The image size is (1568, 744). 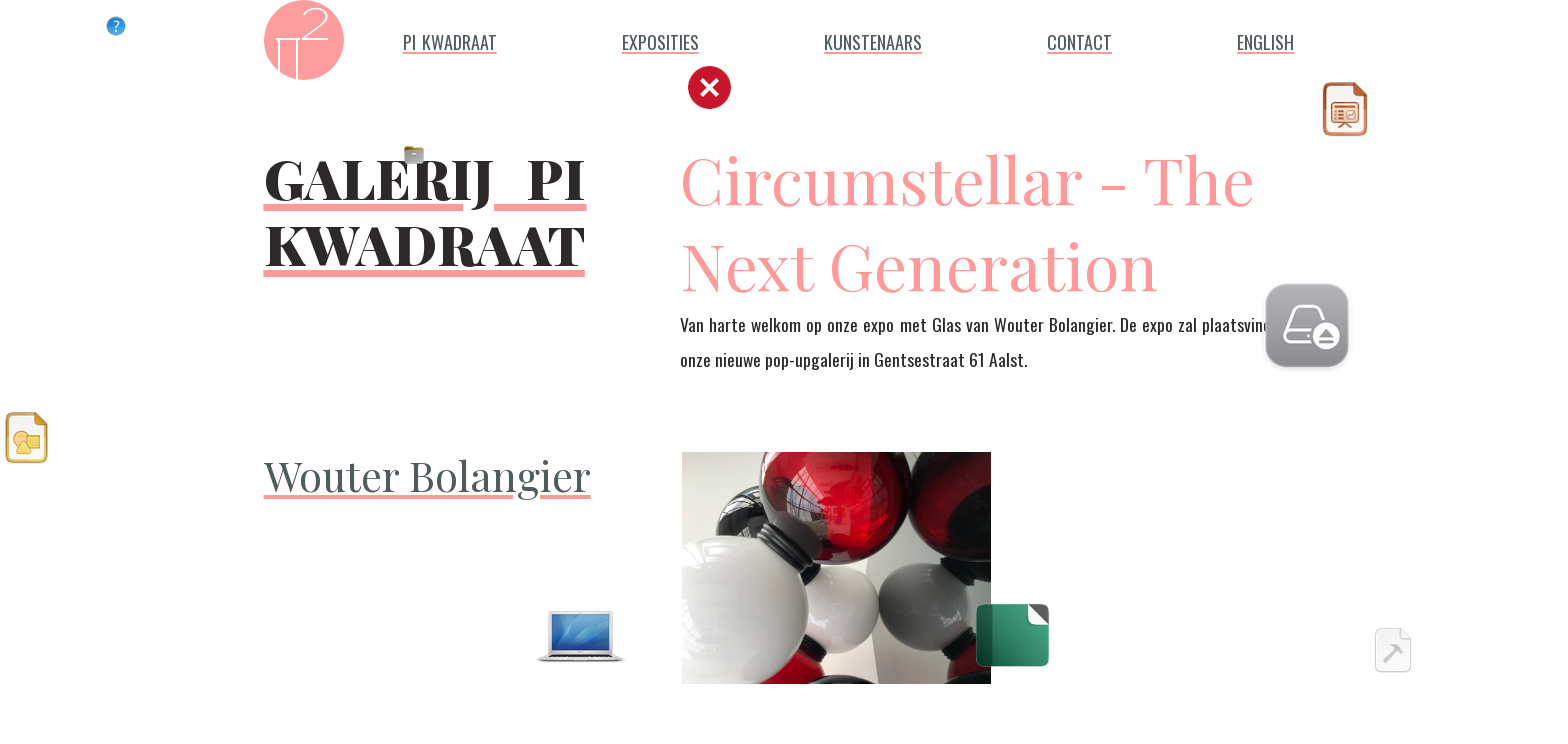 I want to click on change your desktop wallpaper, so click(x=1012, y=632).